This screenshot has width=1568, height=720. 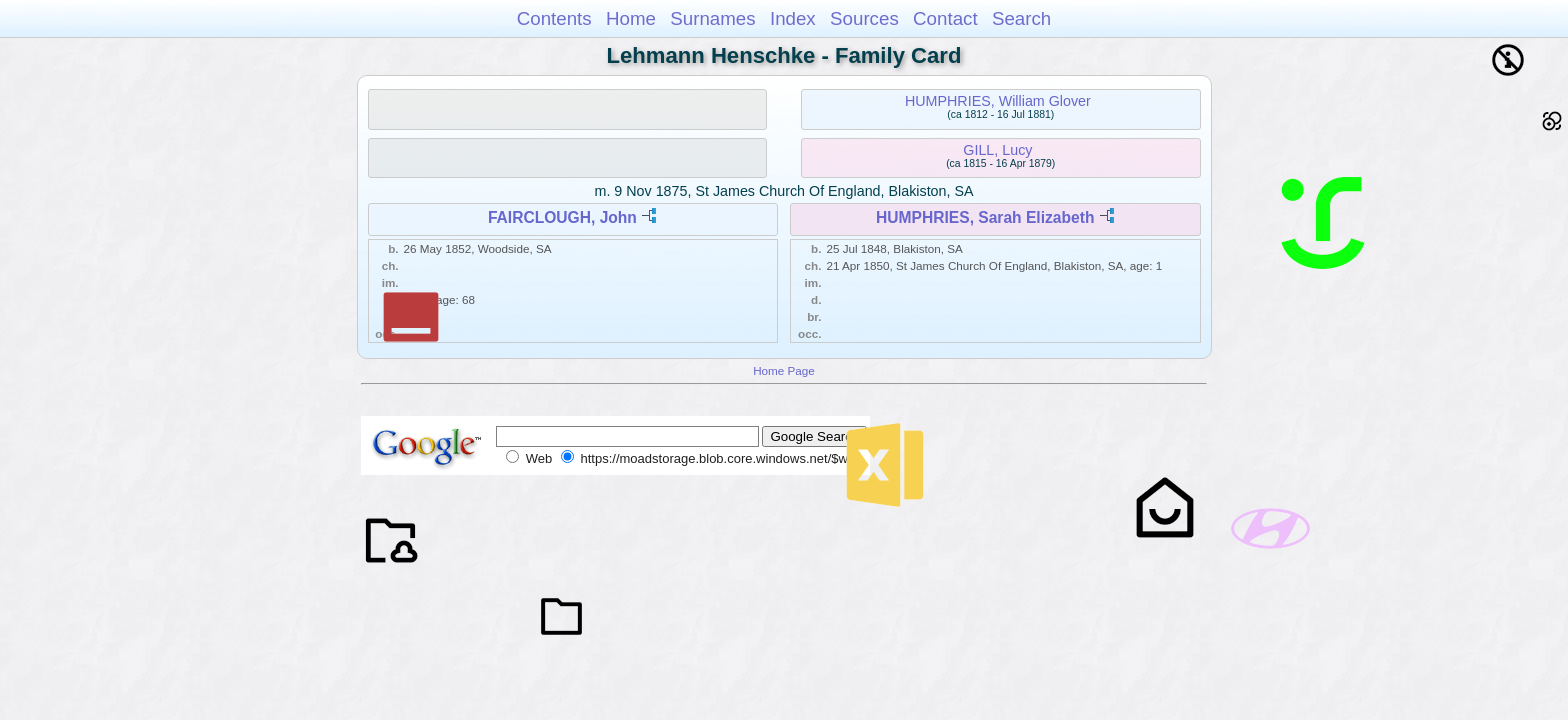 I want to click on access cloud-synced files and folders, so click(x=390, y=540).